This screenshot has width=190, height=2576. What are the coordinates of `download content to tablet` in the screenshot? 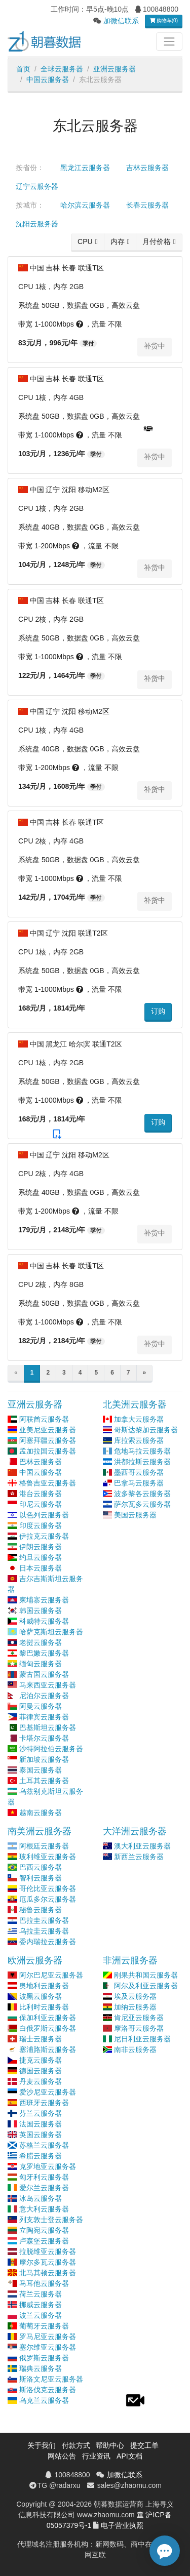 It's located at (56, 1134).